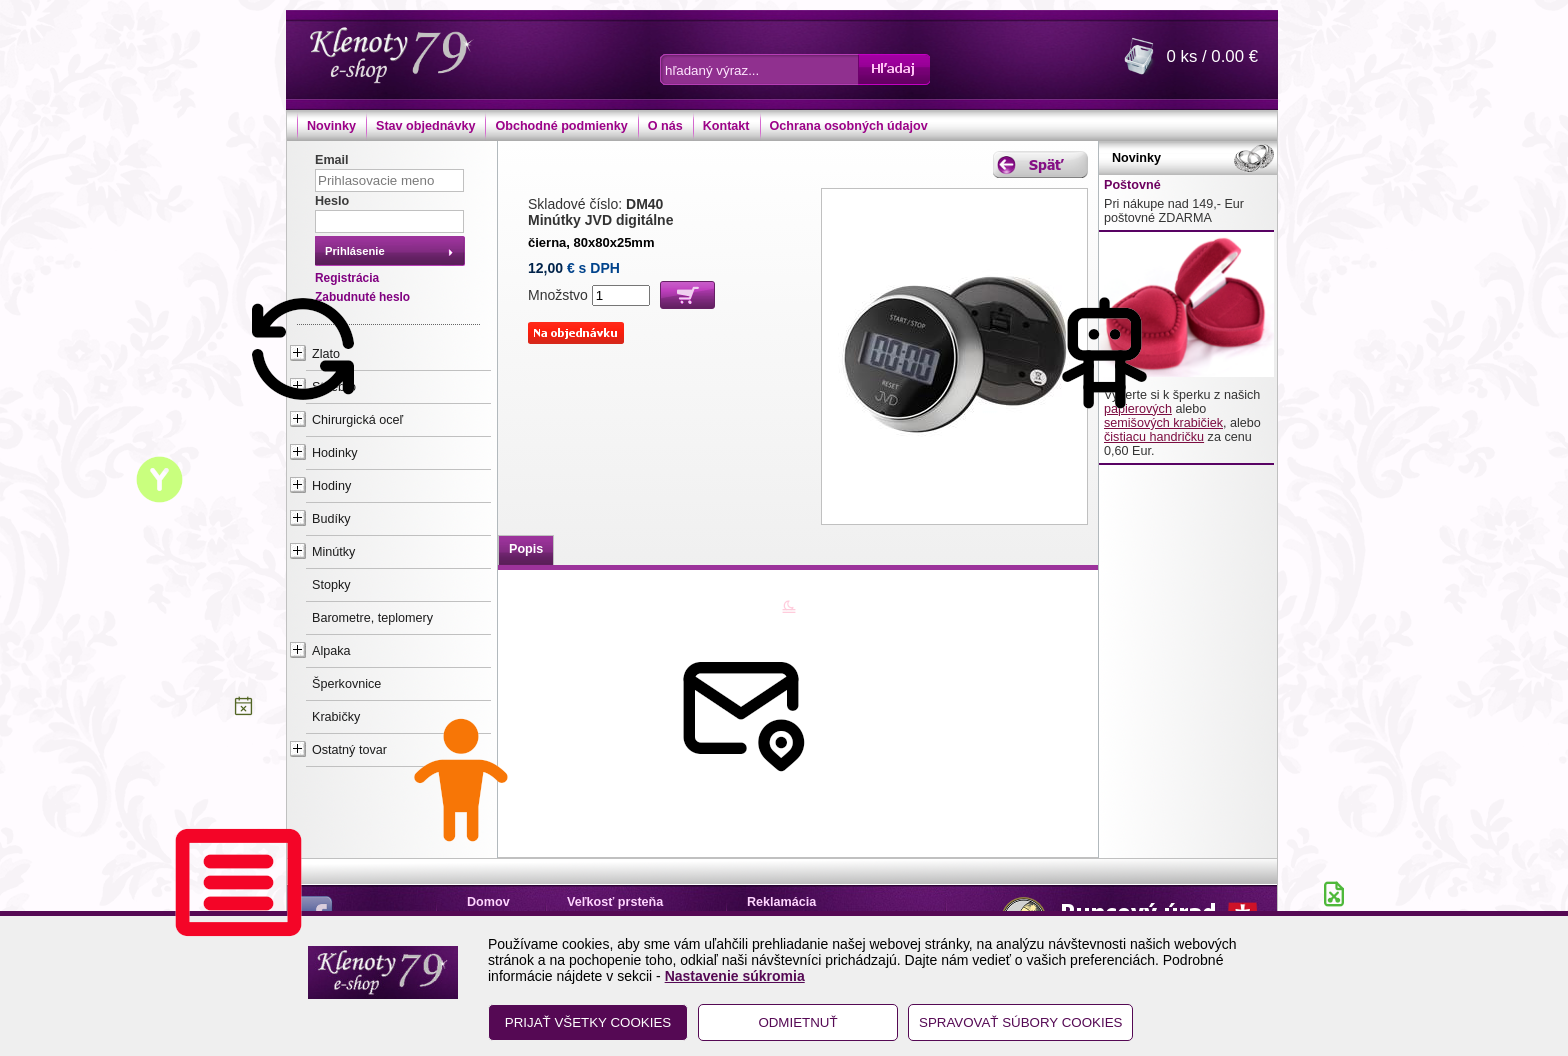 Image resolution: width=1568 pixels, height=1056 pixels. What do you see at coordinates (741, 708) in the screenshot?
I see `view location-tagged emails` at bounding box center [741, 708].